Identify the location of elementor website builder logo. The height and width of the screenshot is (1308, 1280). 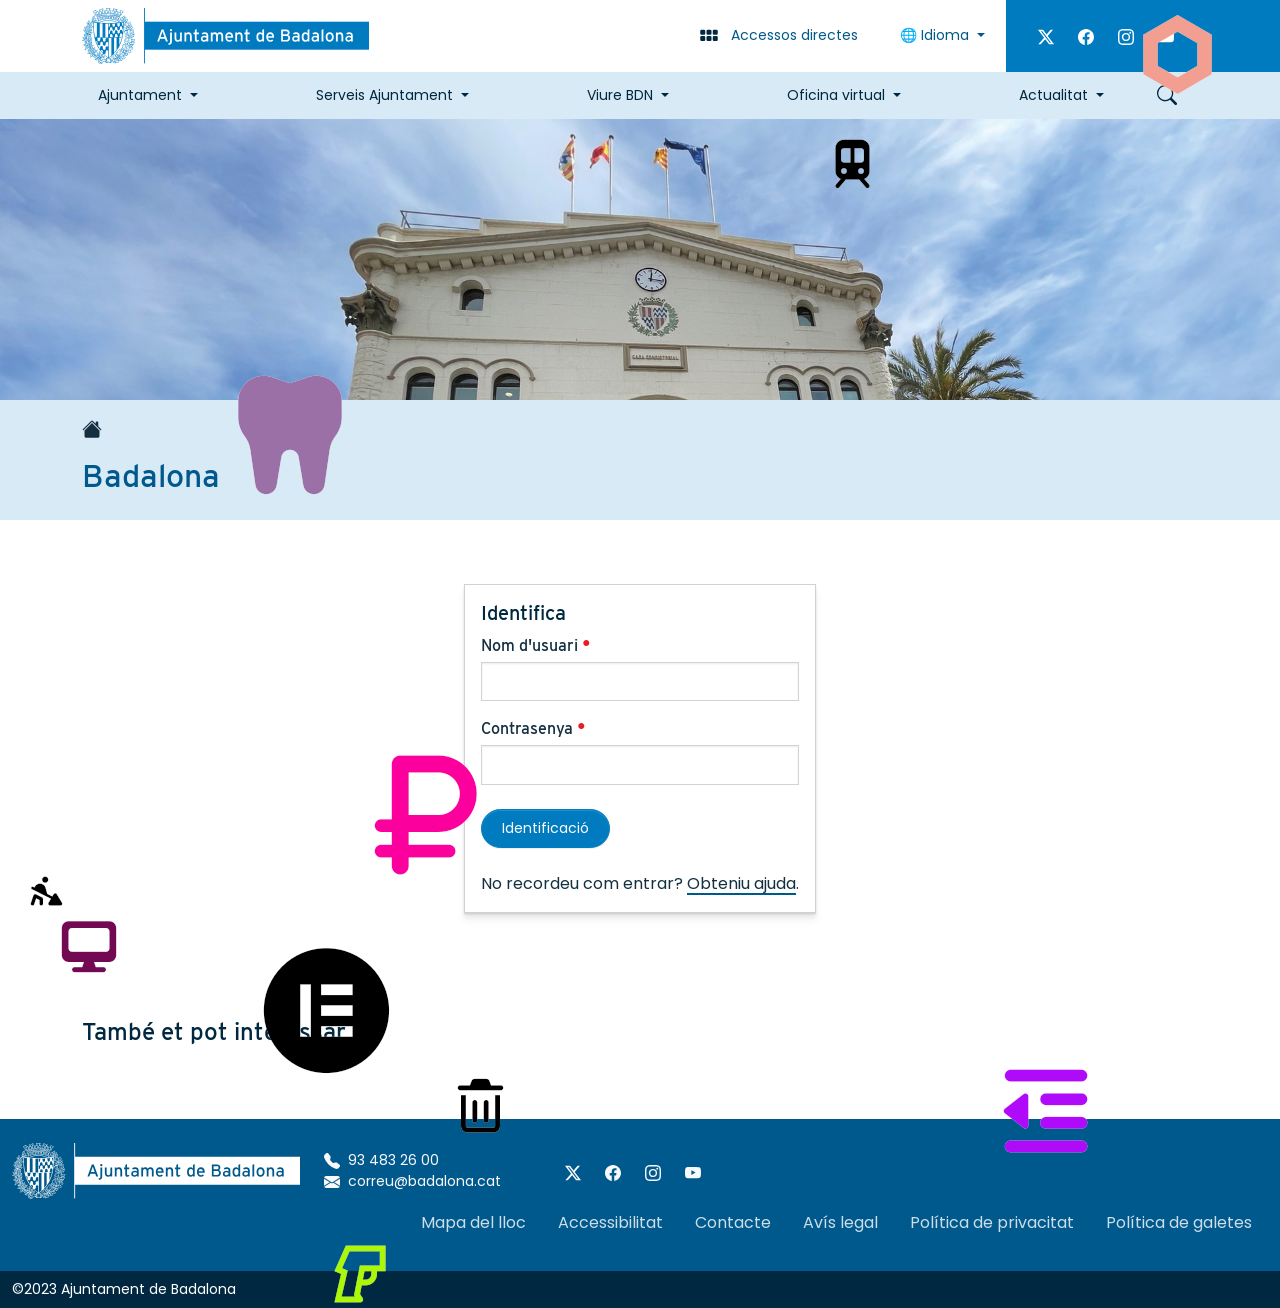
(326, 1010).